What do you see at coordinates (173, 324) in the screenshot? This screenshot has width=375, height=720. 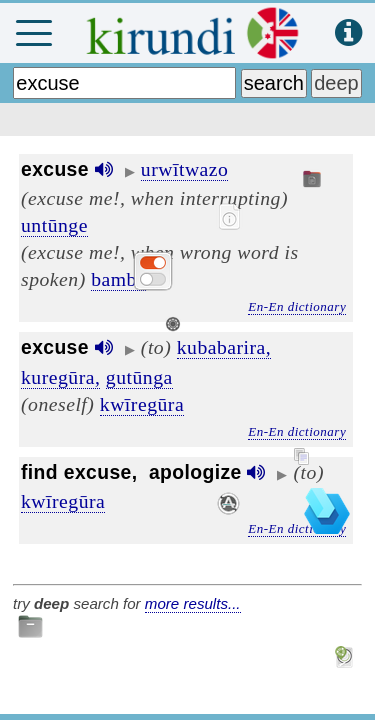 I see `access system settings` at bounding box center [173, 324].